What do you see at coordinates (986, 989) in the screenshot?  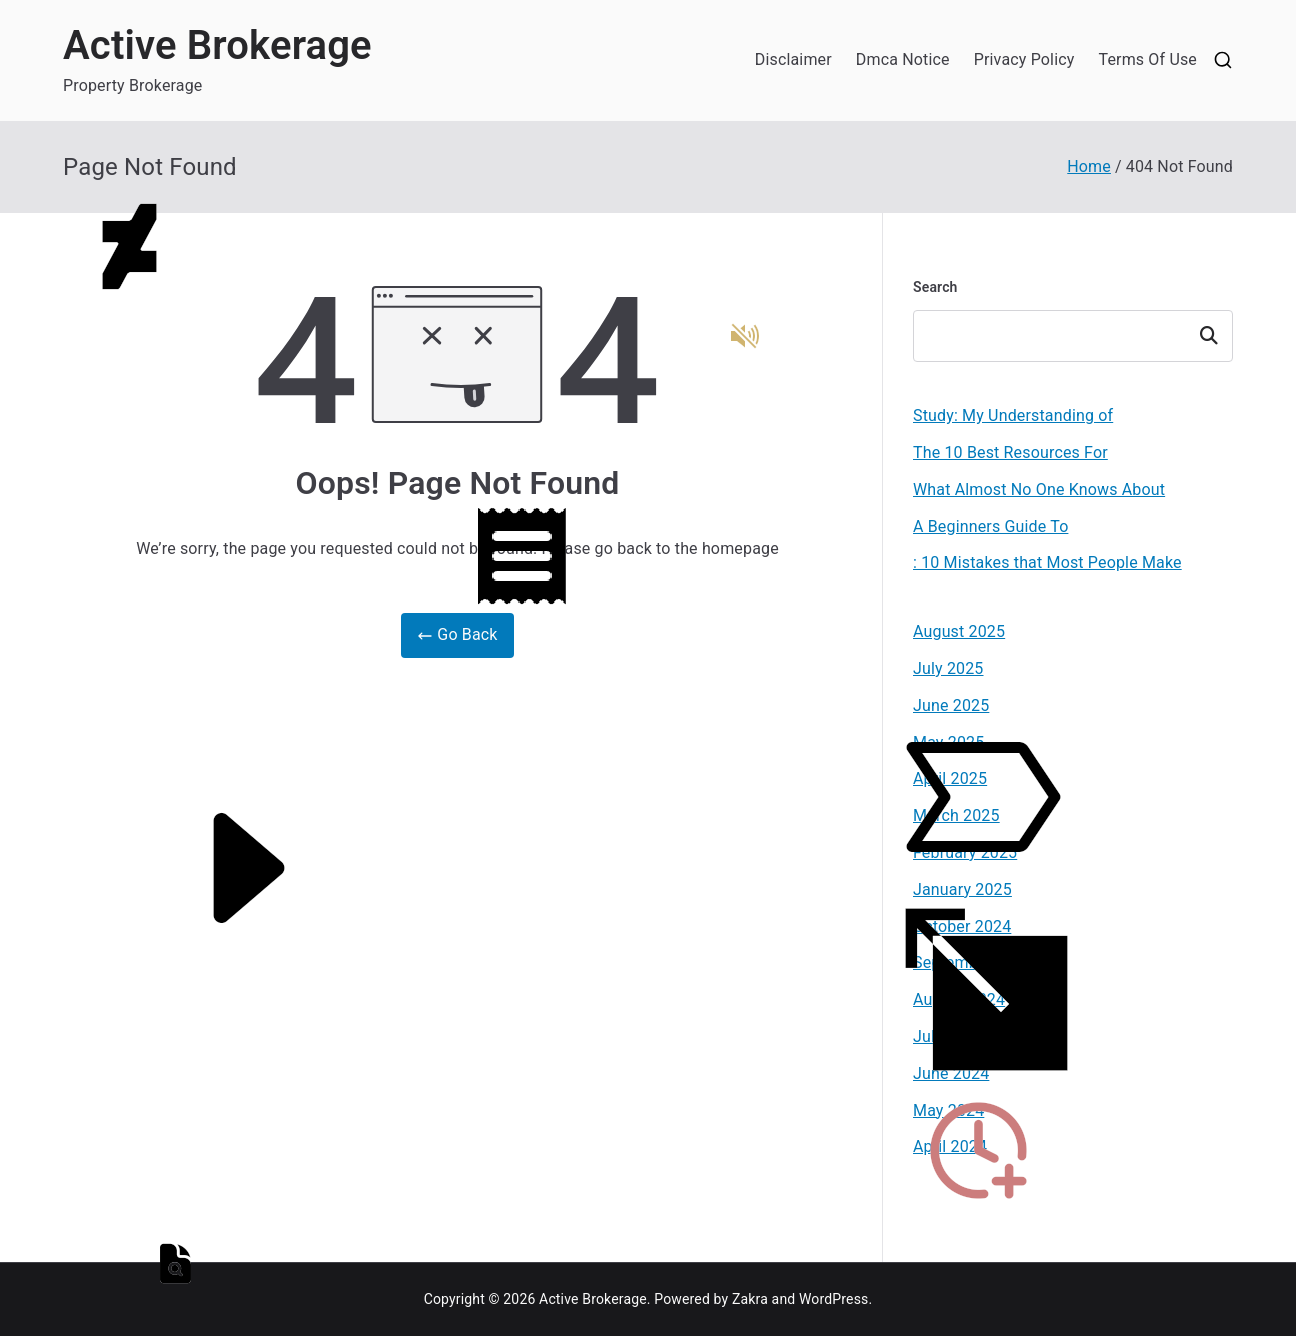 I see `navigate to previous screen or parent folder` at bounding box center [986, 989].